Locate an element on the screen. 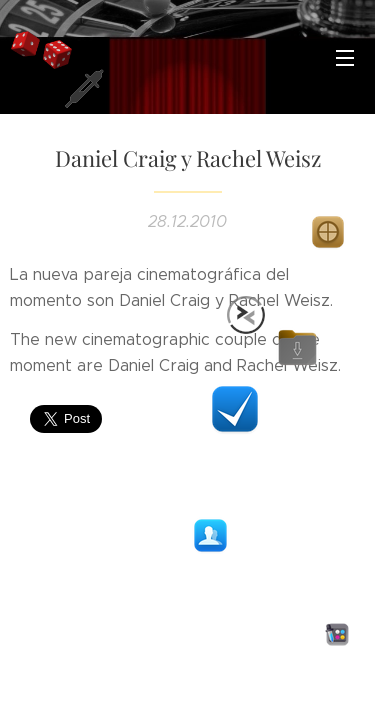 This screenshot has width=375, height=720. open downloads folder is located at coordinates (297, 347).